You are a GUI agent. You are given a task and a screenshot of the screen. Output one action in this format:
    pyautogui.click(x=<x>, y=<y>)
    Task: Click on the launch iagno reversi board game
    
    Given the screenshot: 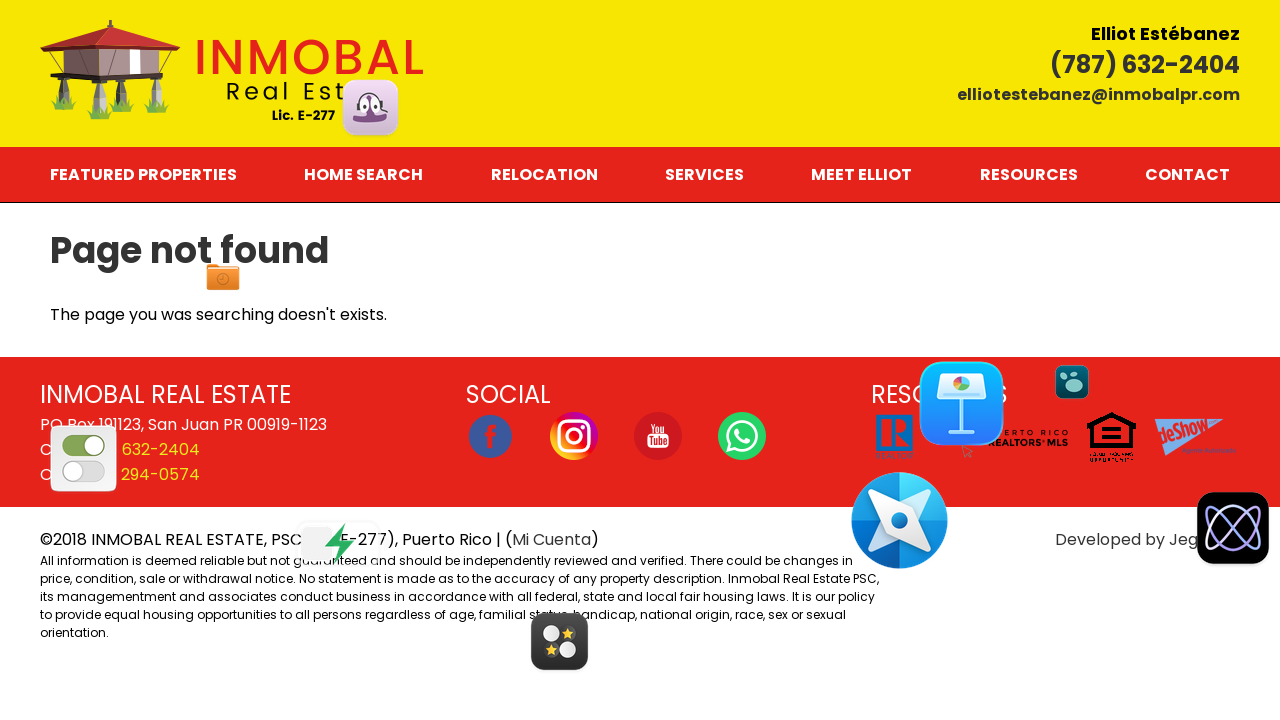 What is the action you would take?
    pyautogui.click(x=559, y=641)
    